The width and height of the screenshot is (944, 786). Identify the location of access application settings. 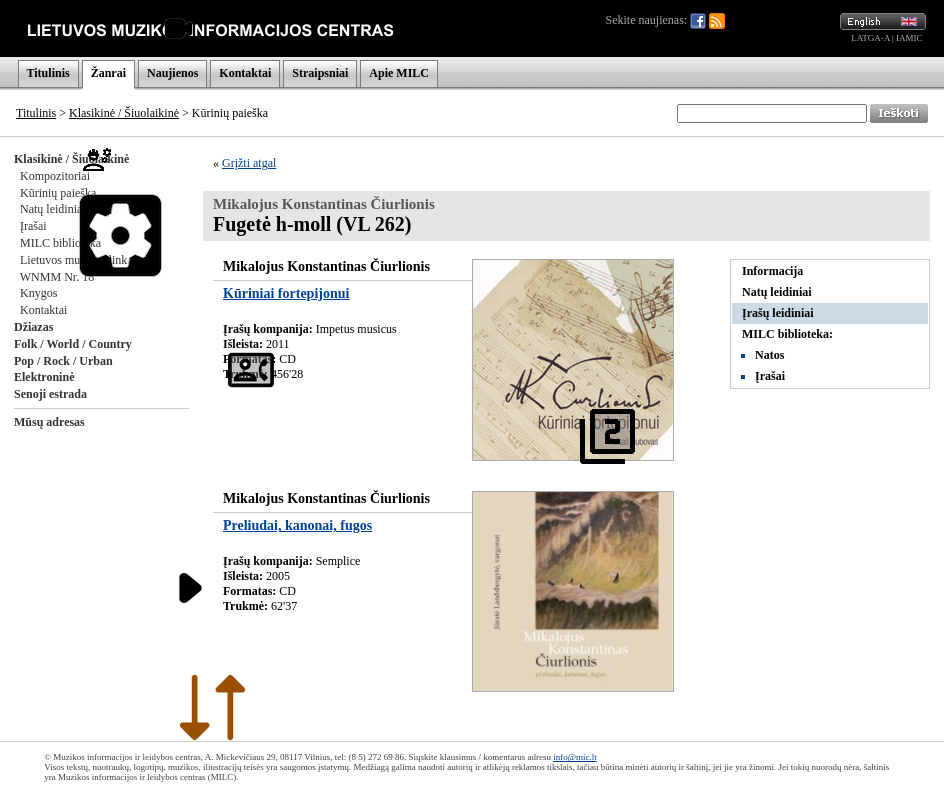
(120, 235).